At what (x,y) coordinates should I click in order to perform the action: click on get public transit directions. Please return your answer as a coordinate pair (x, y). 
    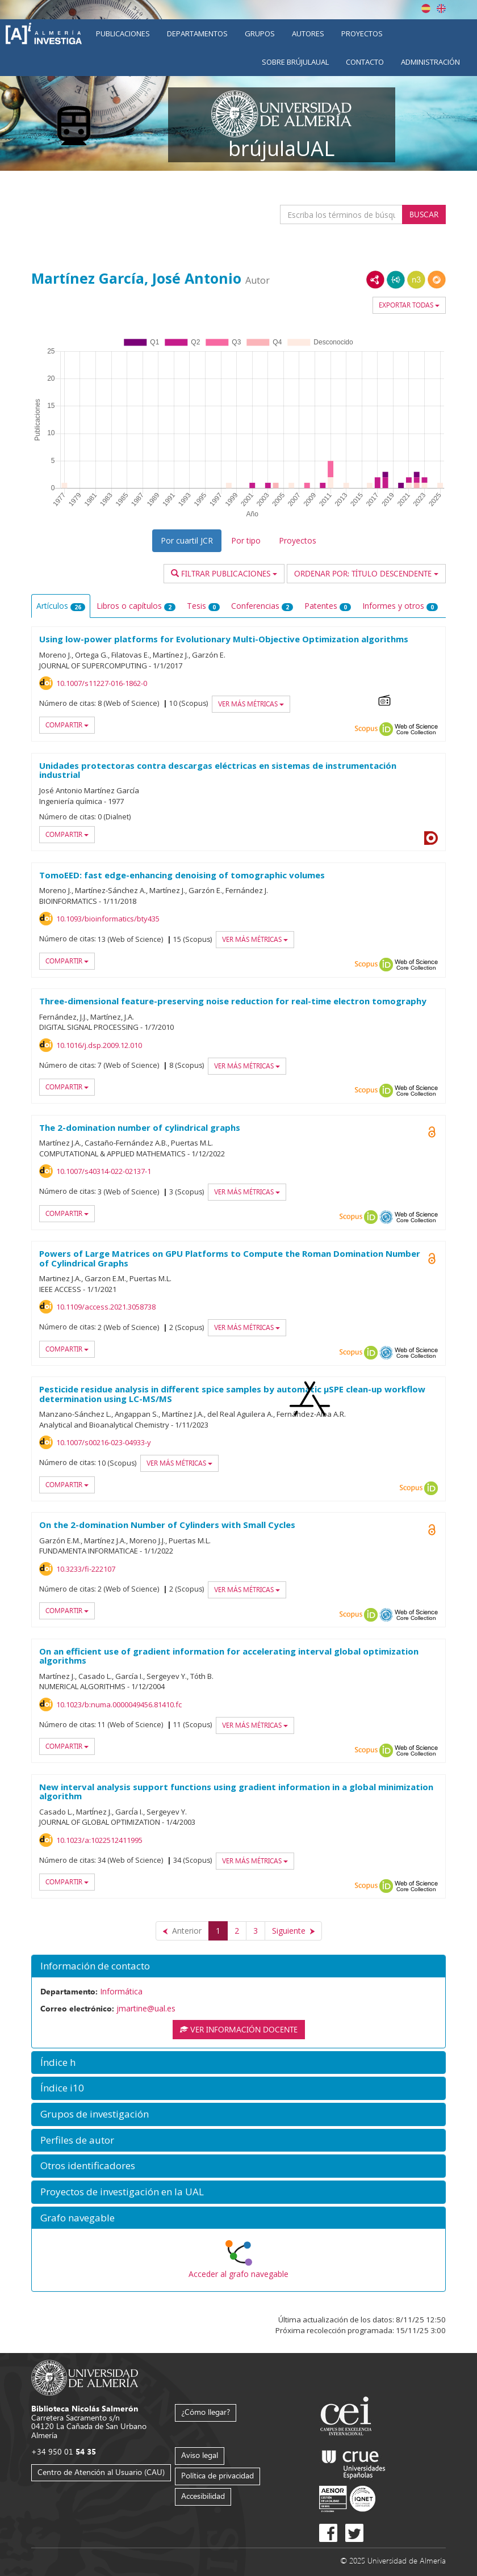
    Looking at the image, I should click on (74, 127).